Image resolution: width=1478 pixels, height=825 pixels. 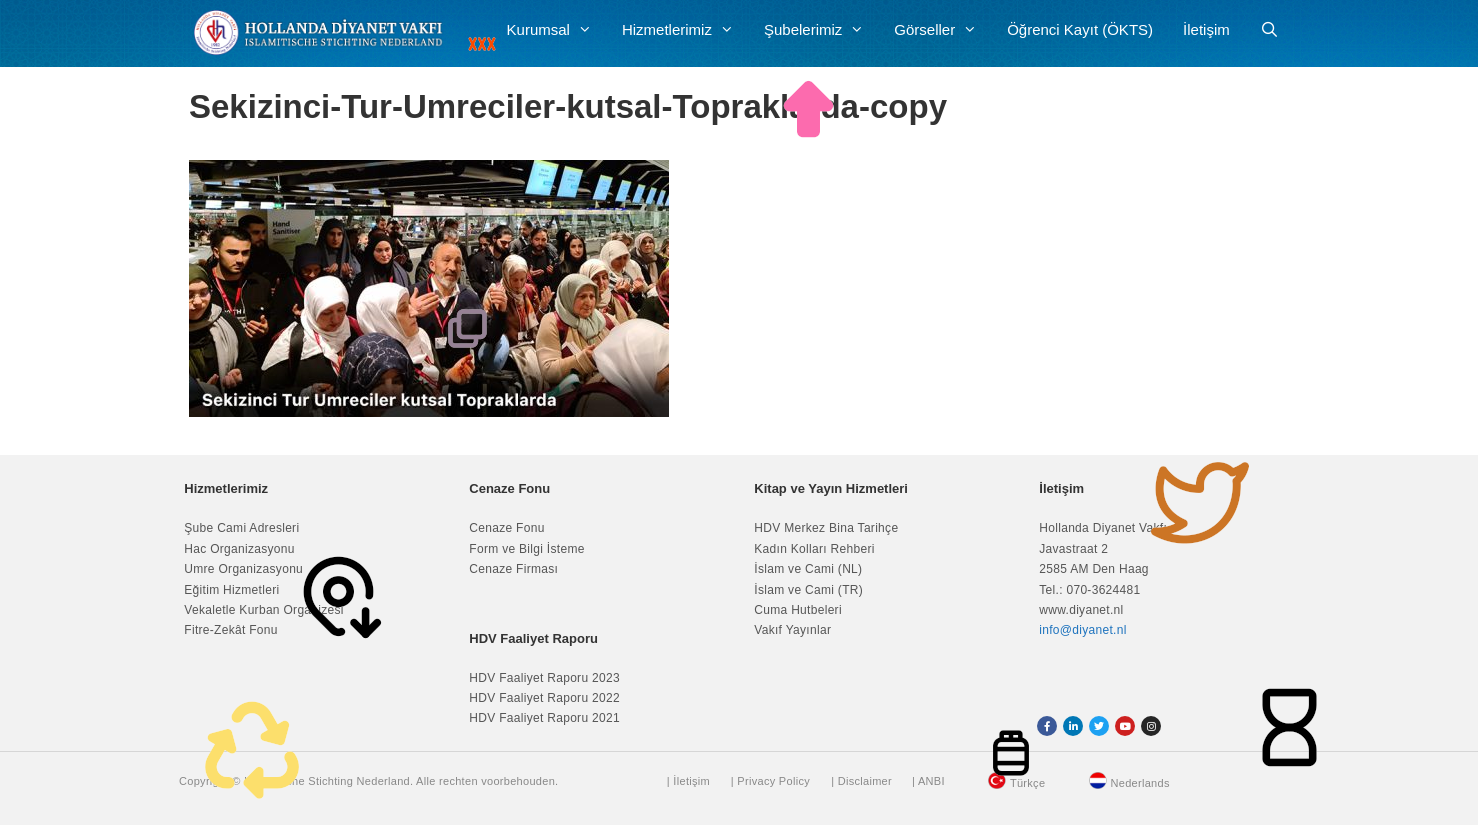 What do you see at coordinates (1200, 503) in the screenshot?
I see `open Twitter app or profile` at bounding box center [1200, 503].